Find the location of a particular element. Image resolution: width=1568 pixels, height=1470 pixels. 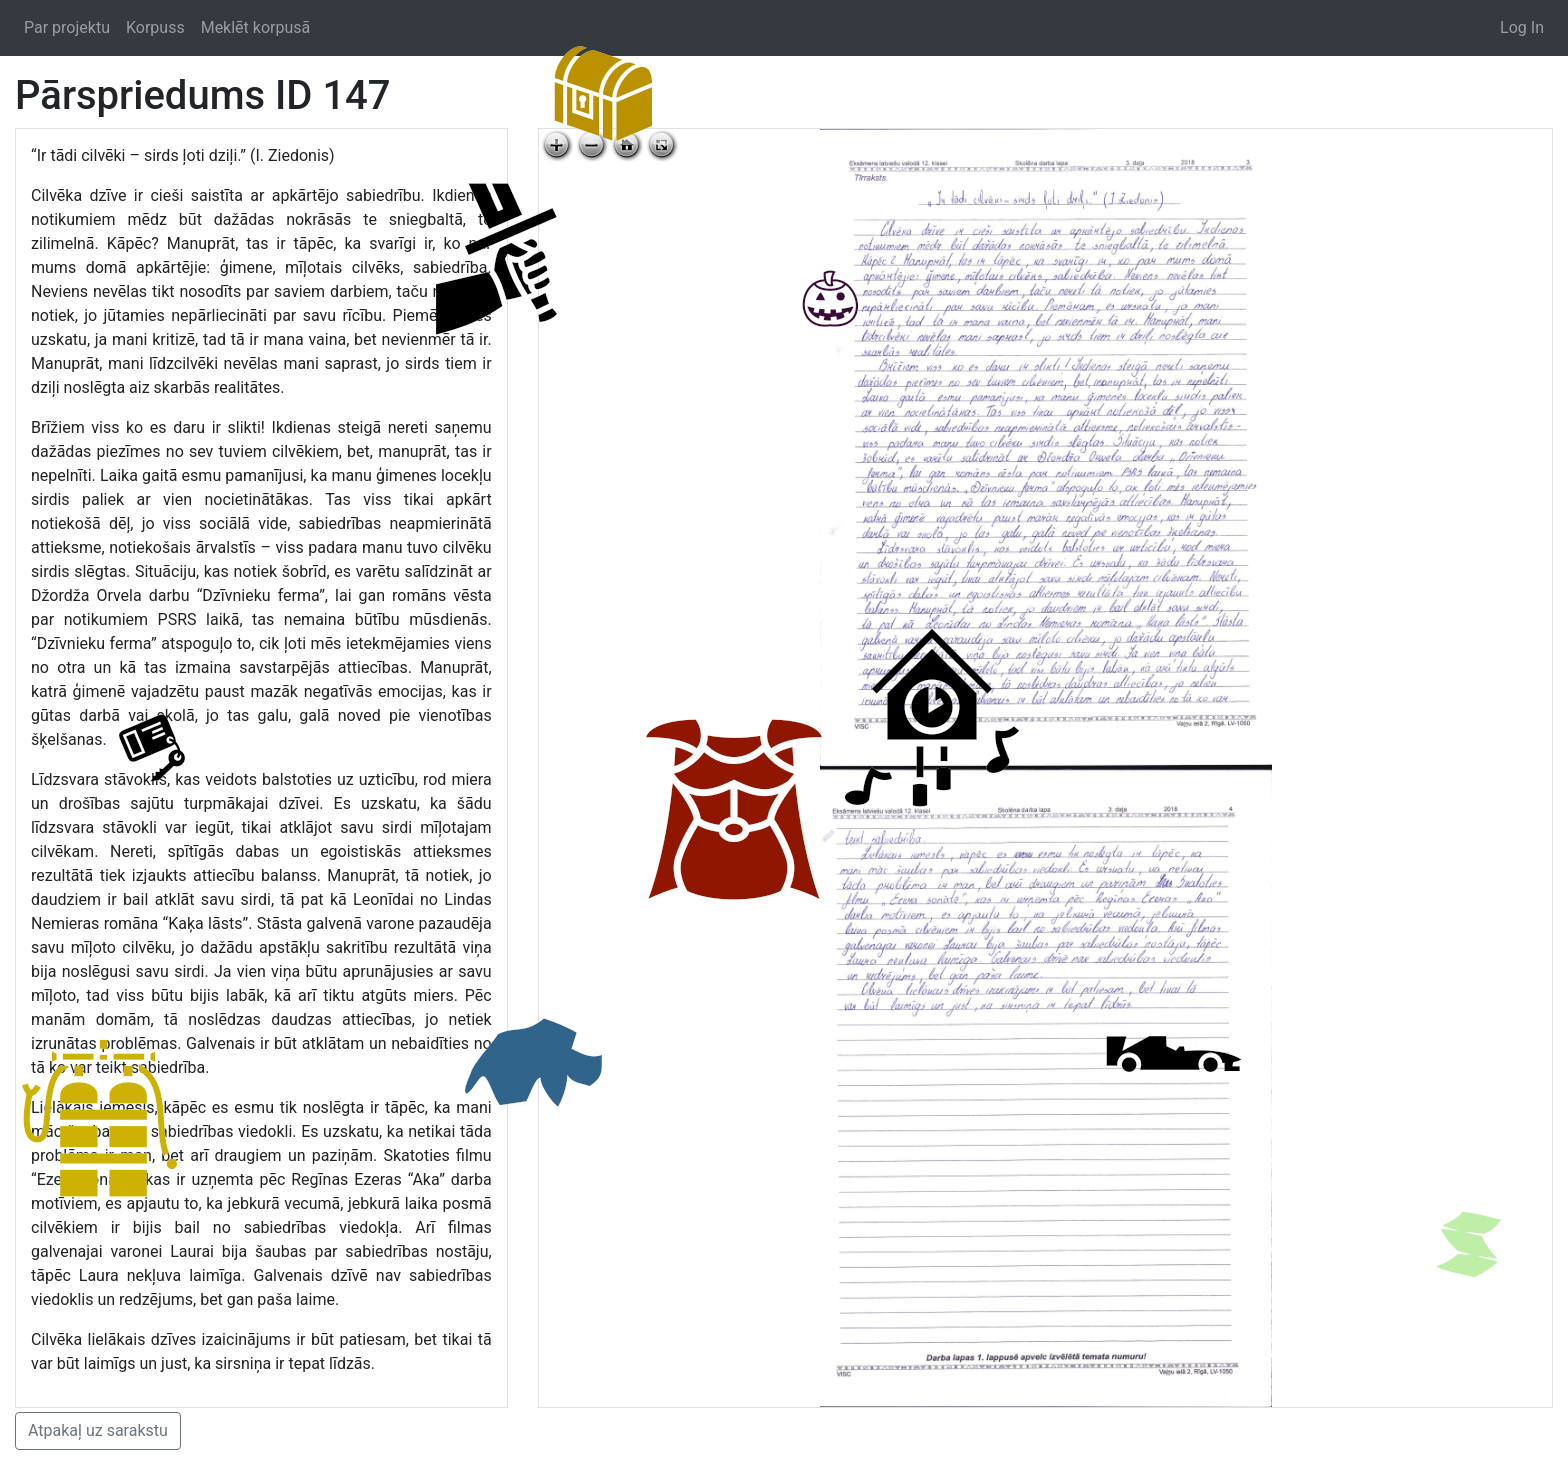

a locked or secured inventory chest is located at coordinates (603, 94).